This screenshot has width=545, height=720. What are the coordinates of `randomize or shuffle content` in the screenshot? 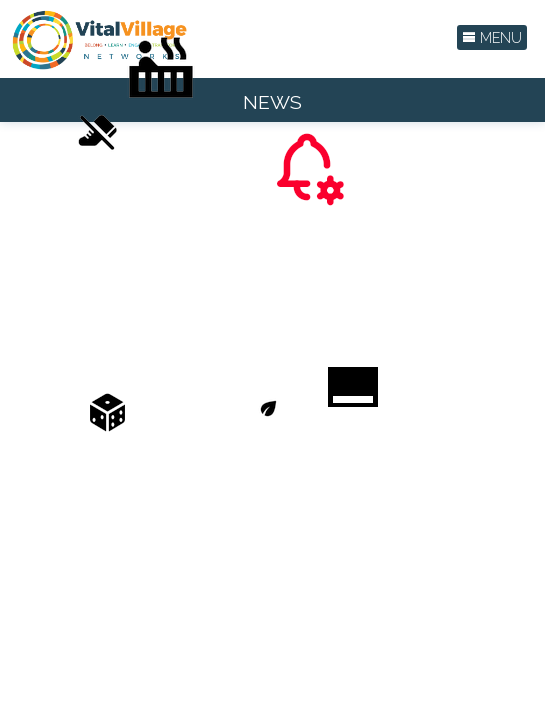 It's located at (107, 412).